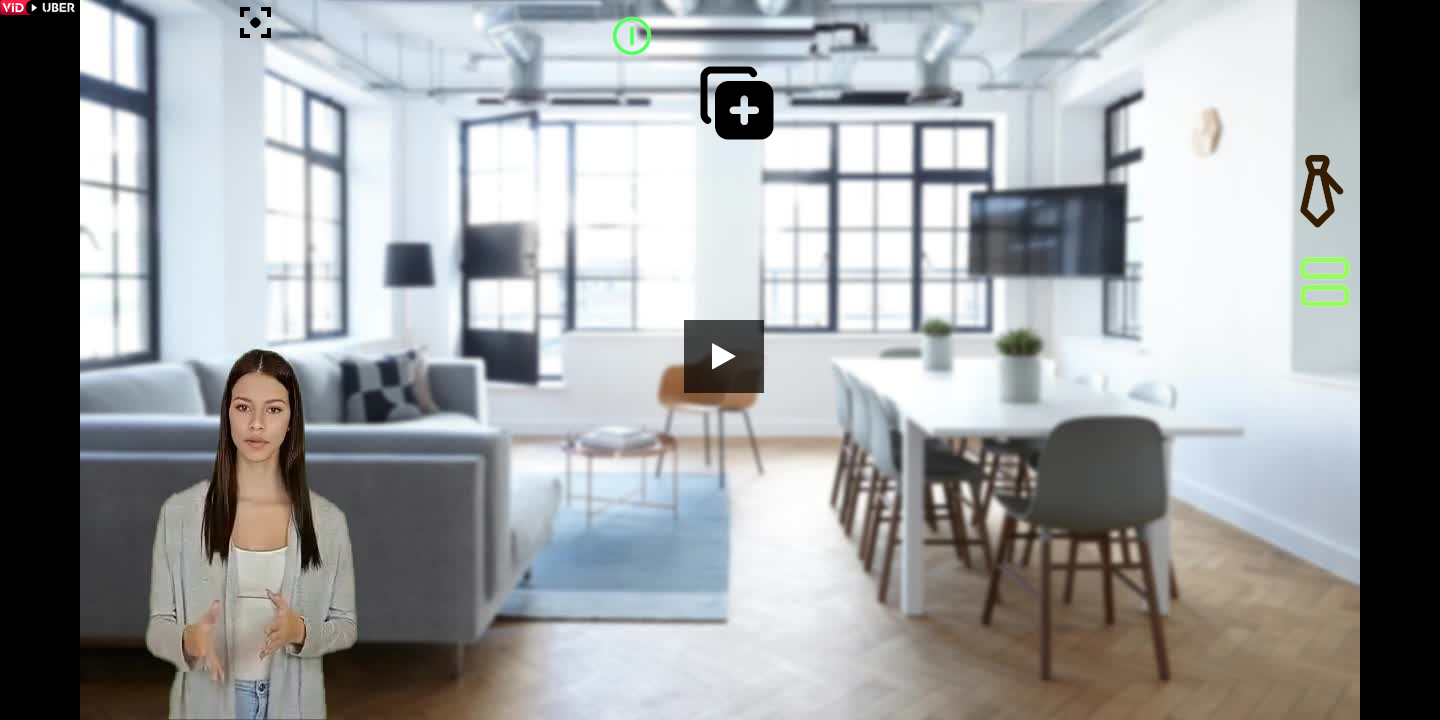 This screenshot has width=1440, height=720. Describe the element at coordinates (1325, 282) in the screenshot. I see `switch to list view` at that location.